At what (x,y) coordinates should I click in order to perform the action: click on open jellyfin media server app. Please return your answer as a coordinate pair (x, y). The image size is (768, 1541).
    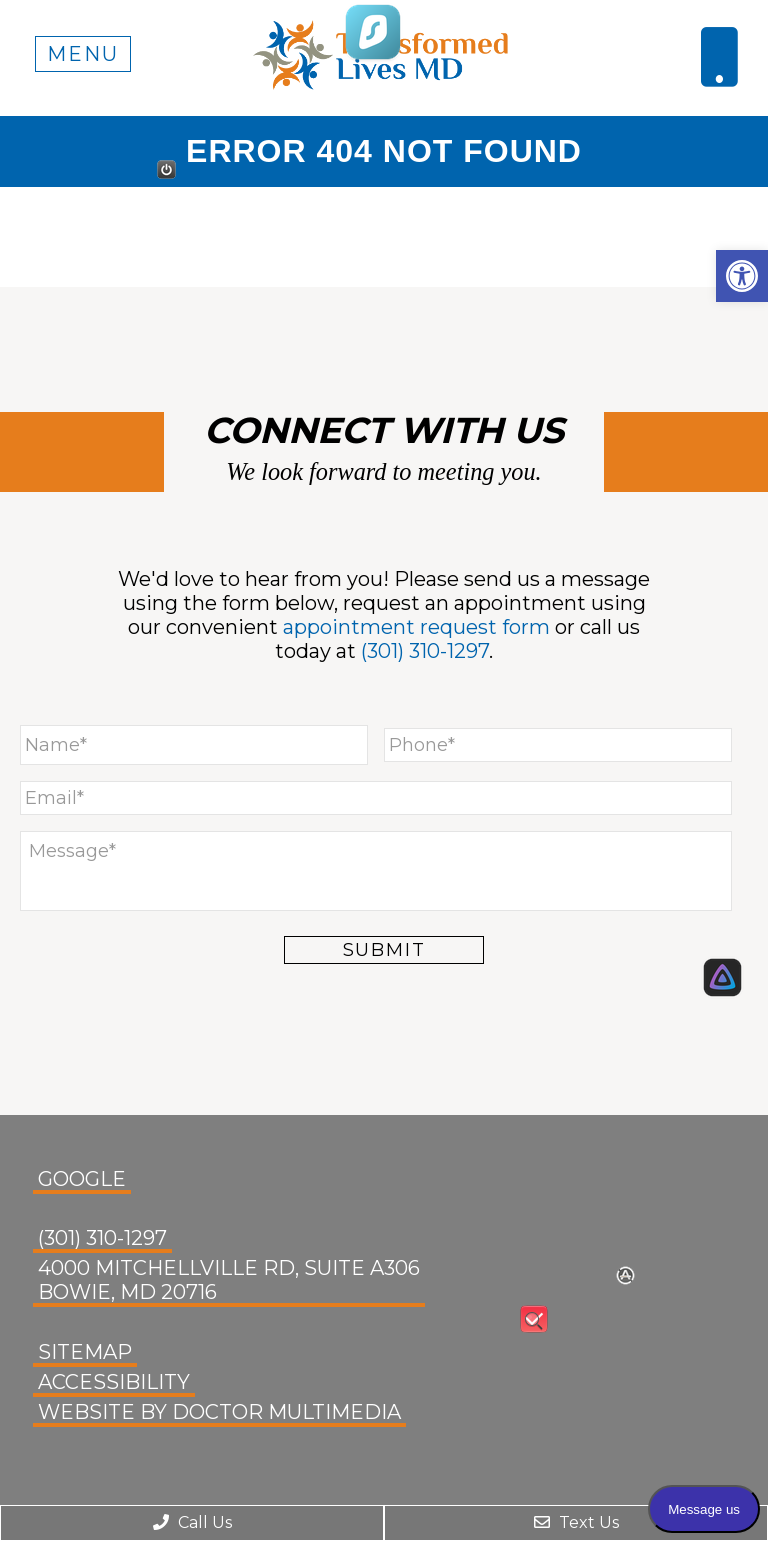
    Looking at the image, I should click on (722, 977).